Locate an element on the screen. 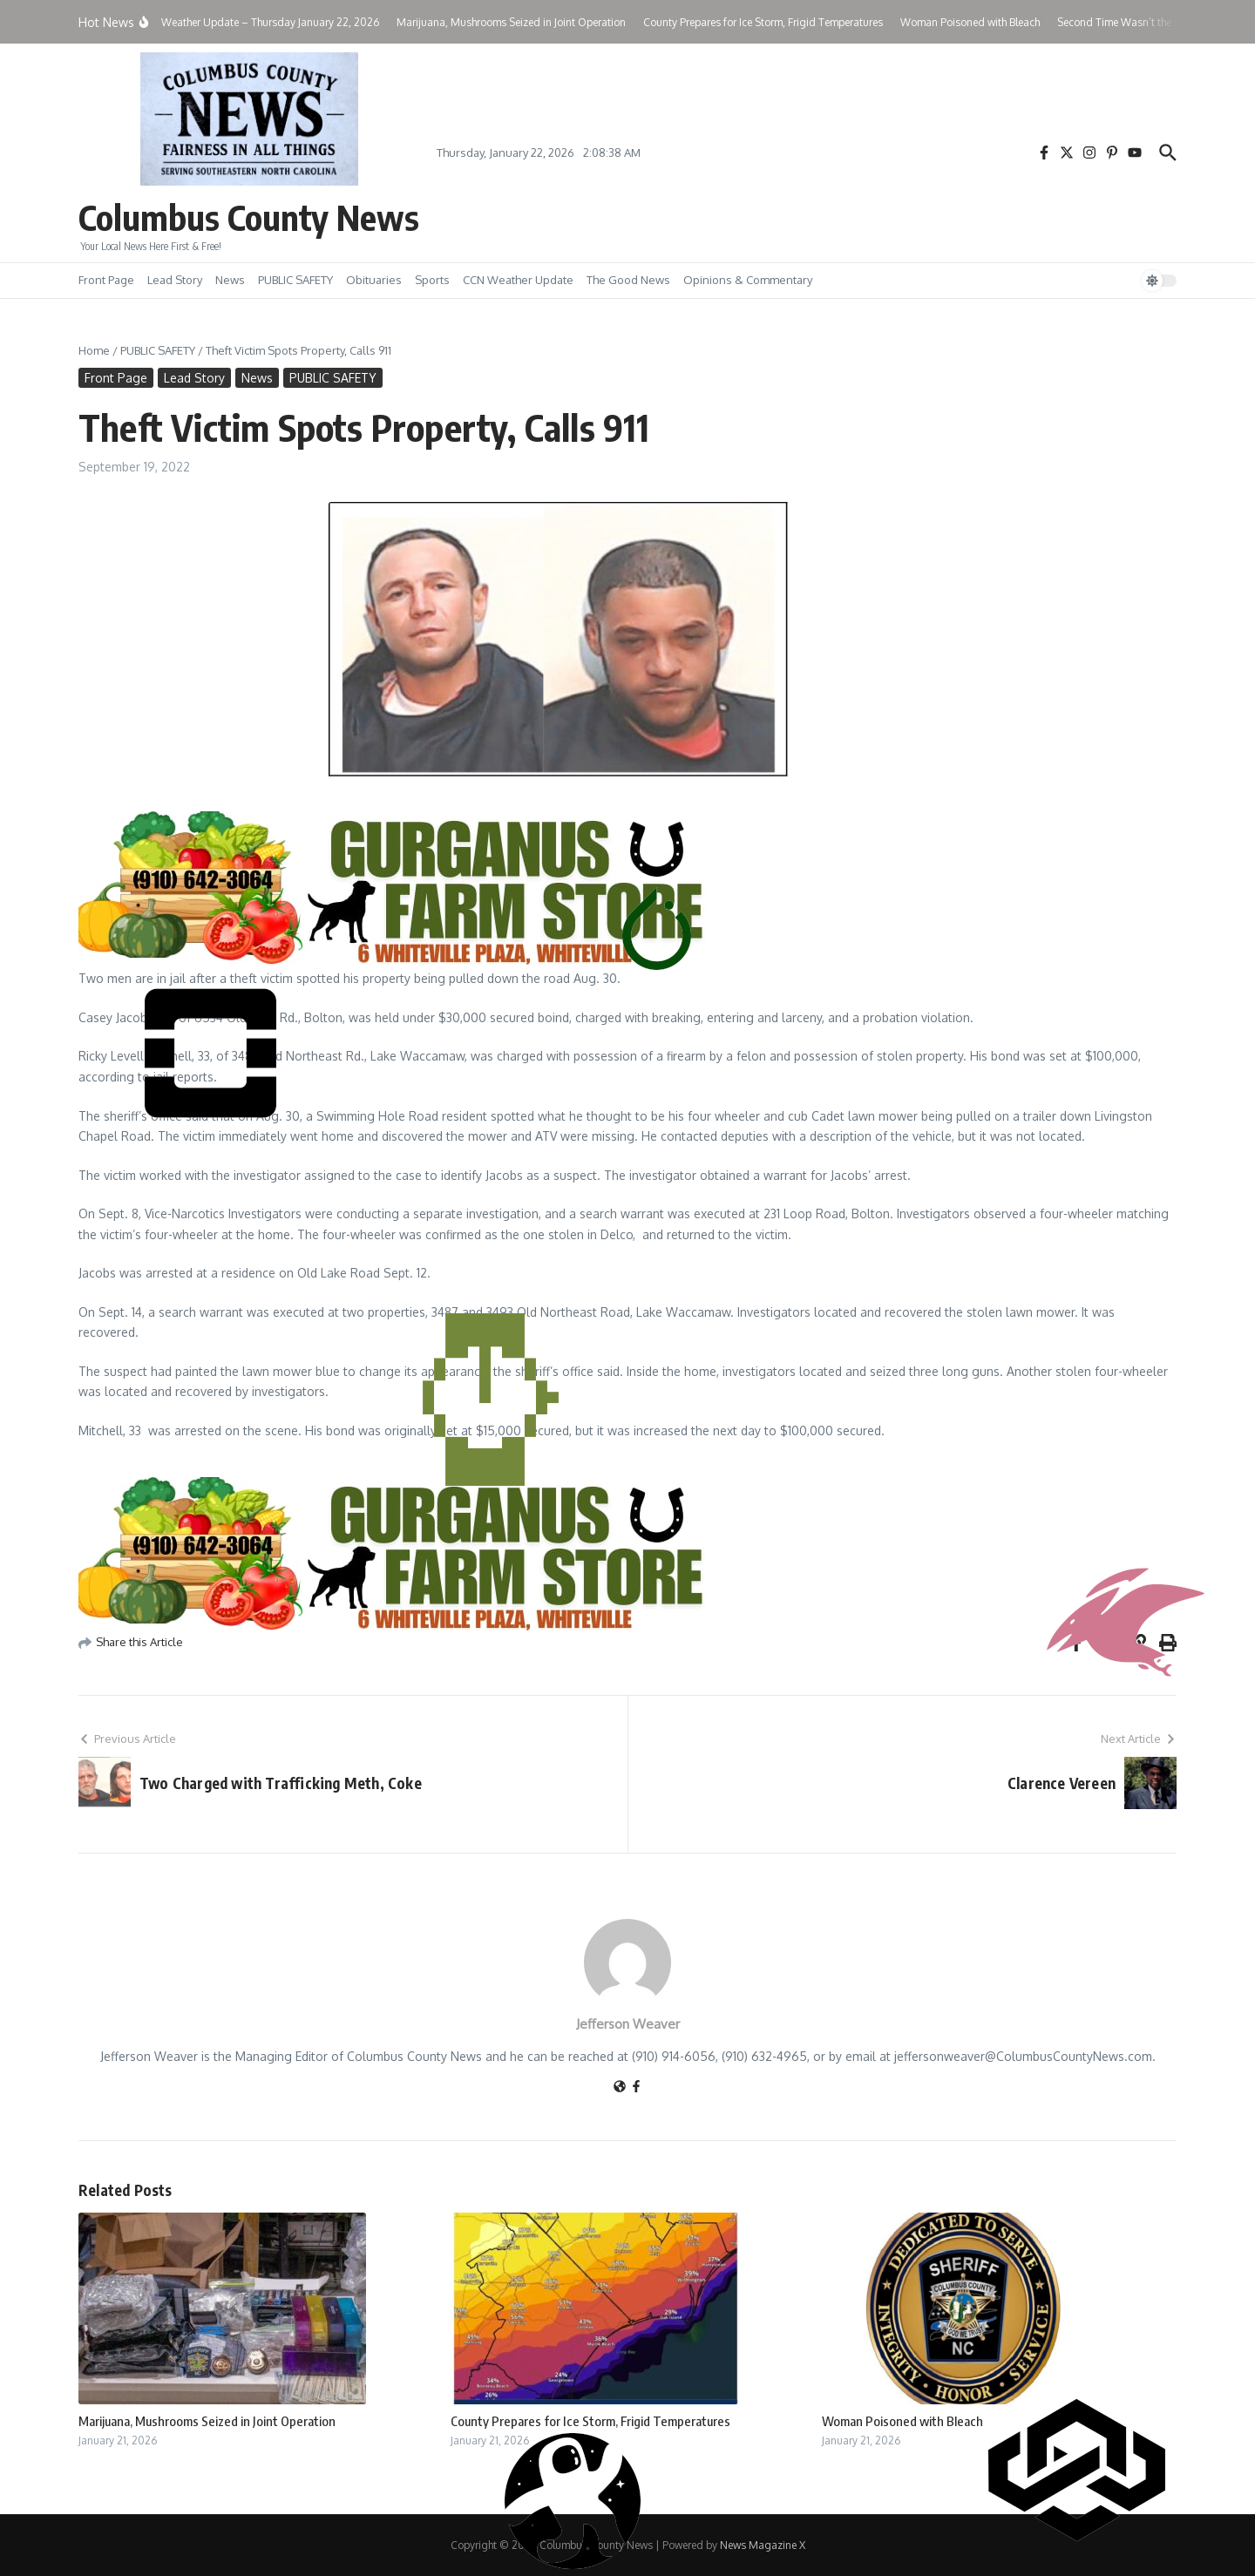 The image size is (1255, 2576). open the odysee app is located at coordinates (573, 2501).